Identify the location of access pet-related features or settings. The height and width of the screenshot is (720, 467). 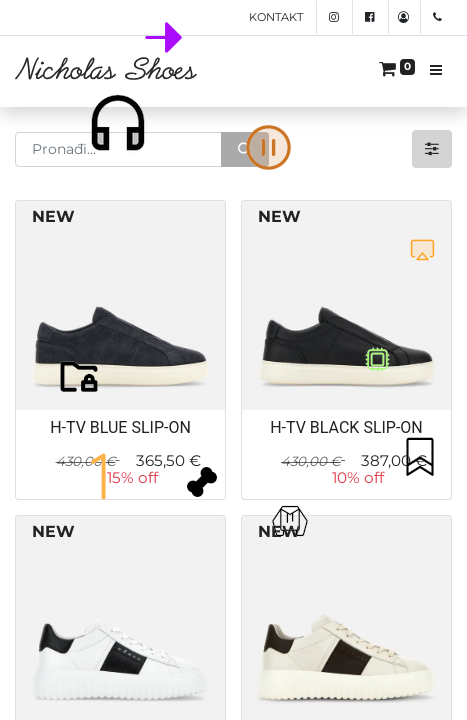
(202, 482).